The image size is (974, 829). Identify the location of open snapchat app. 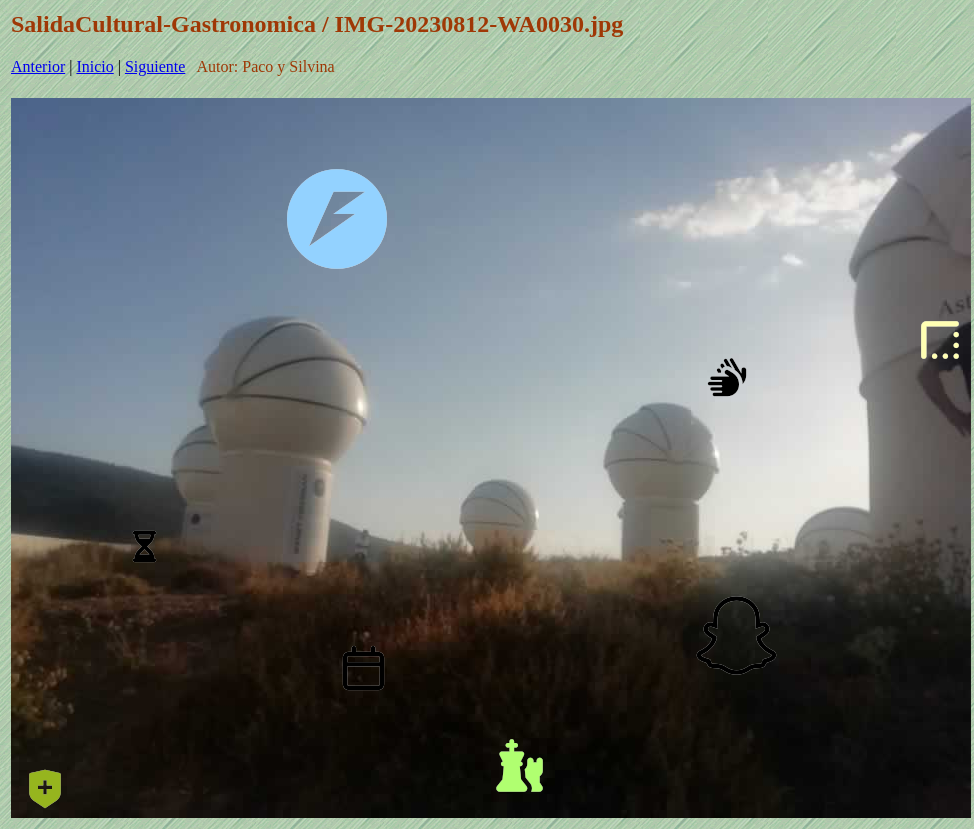
(736, 635).